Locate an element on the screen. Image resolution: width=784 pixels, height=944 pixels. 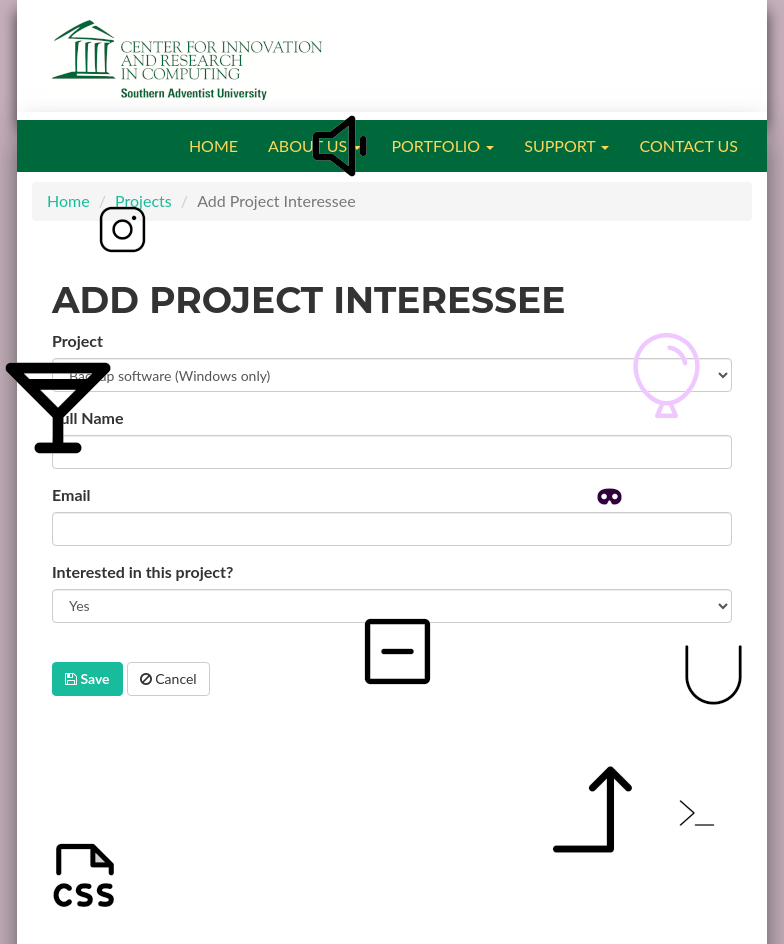
turn right then continue upward is located at coordinates (592, 809).